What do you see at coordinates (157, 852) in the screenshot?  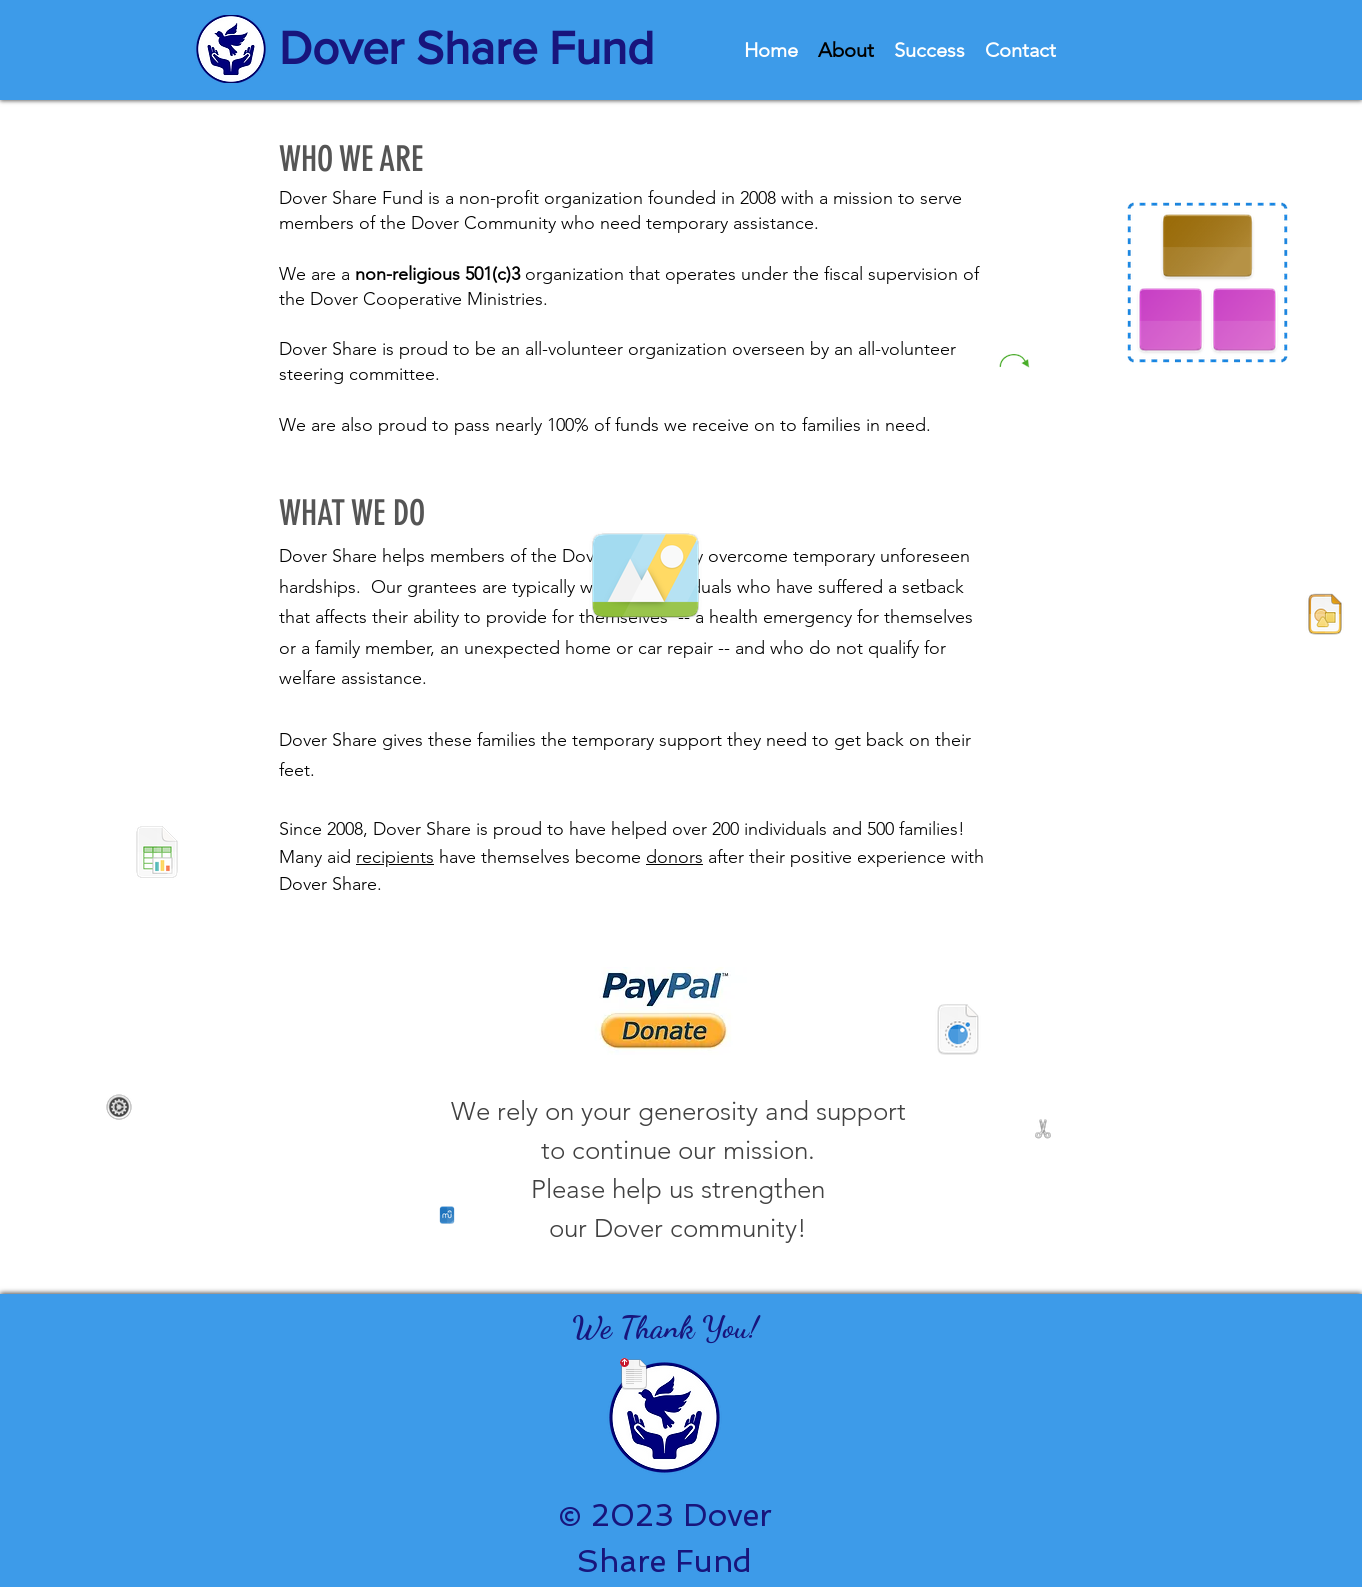 I see `open a spreadsheet file` at bounding box center [157, 852].